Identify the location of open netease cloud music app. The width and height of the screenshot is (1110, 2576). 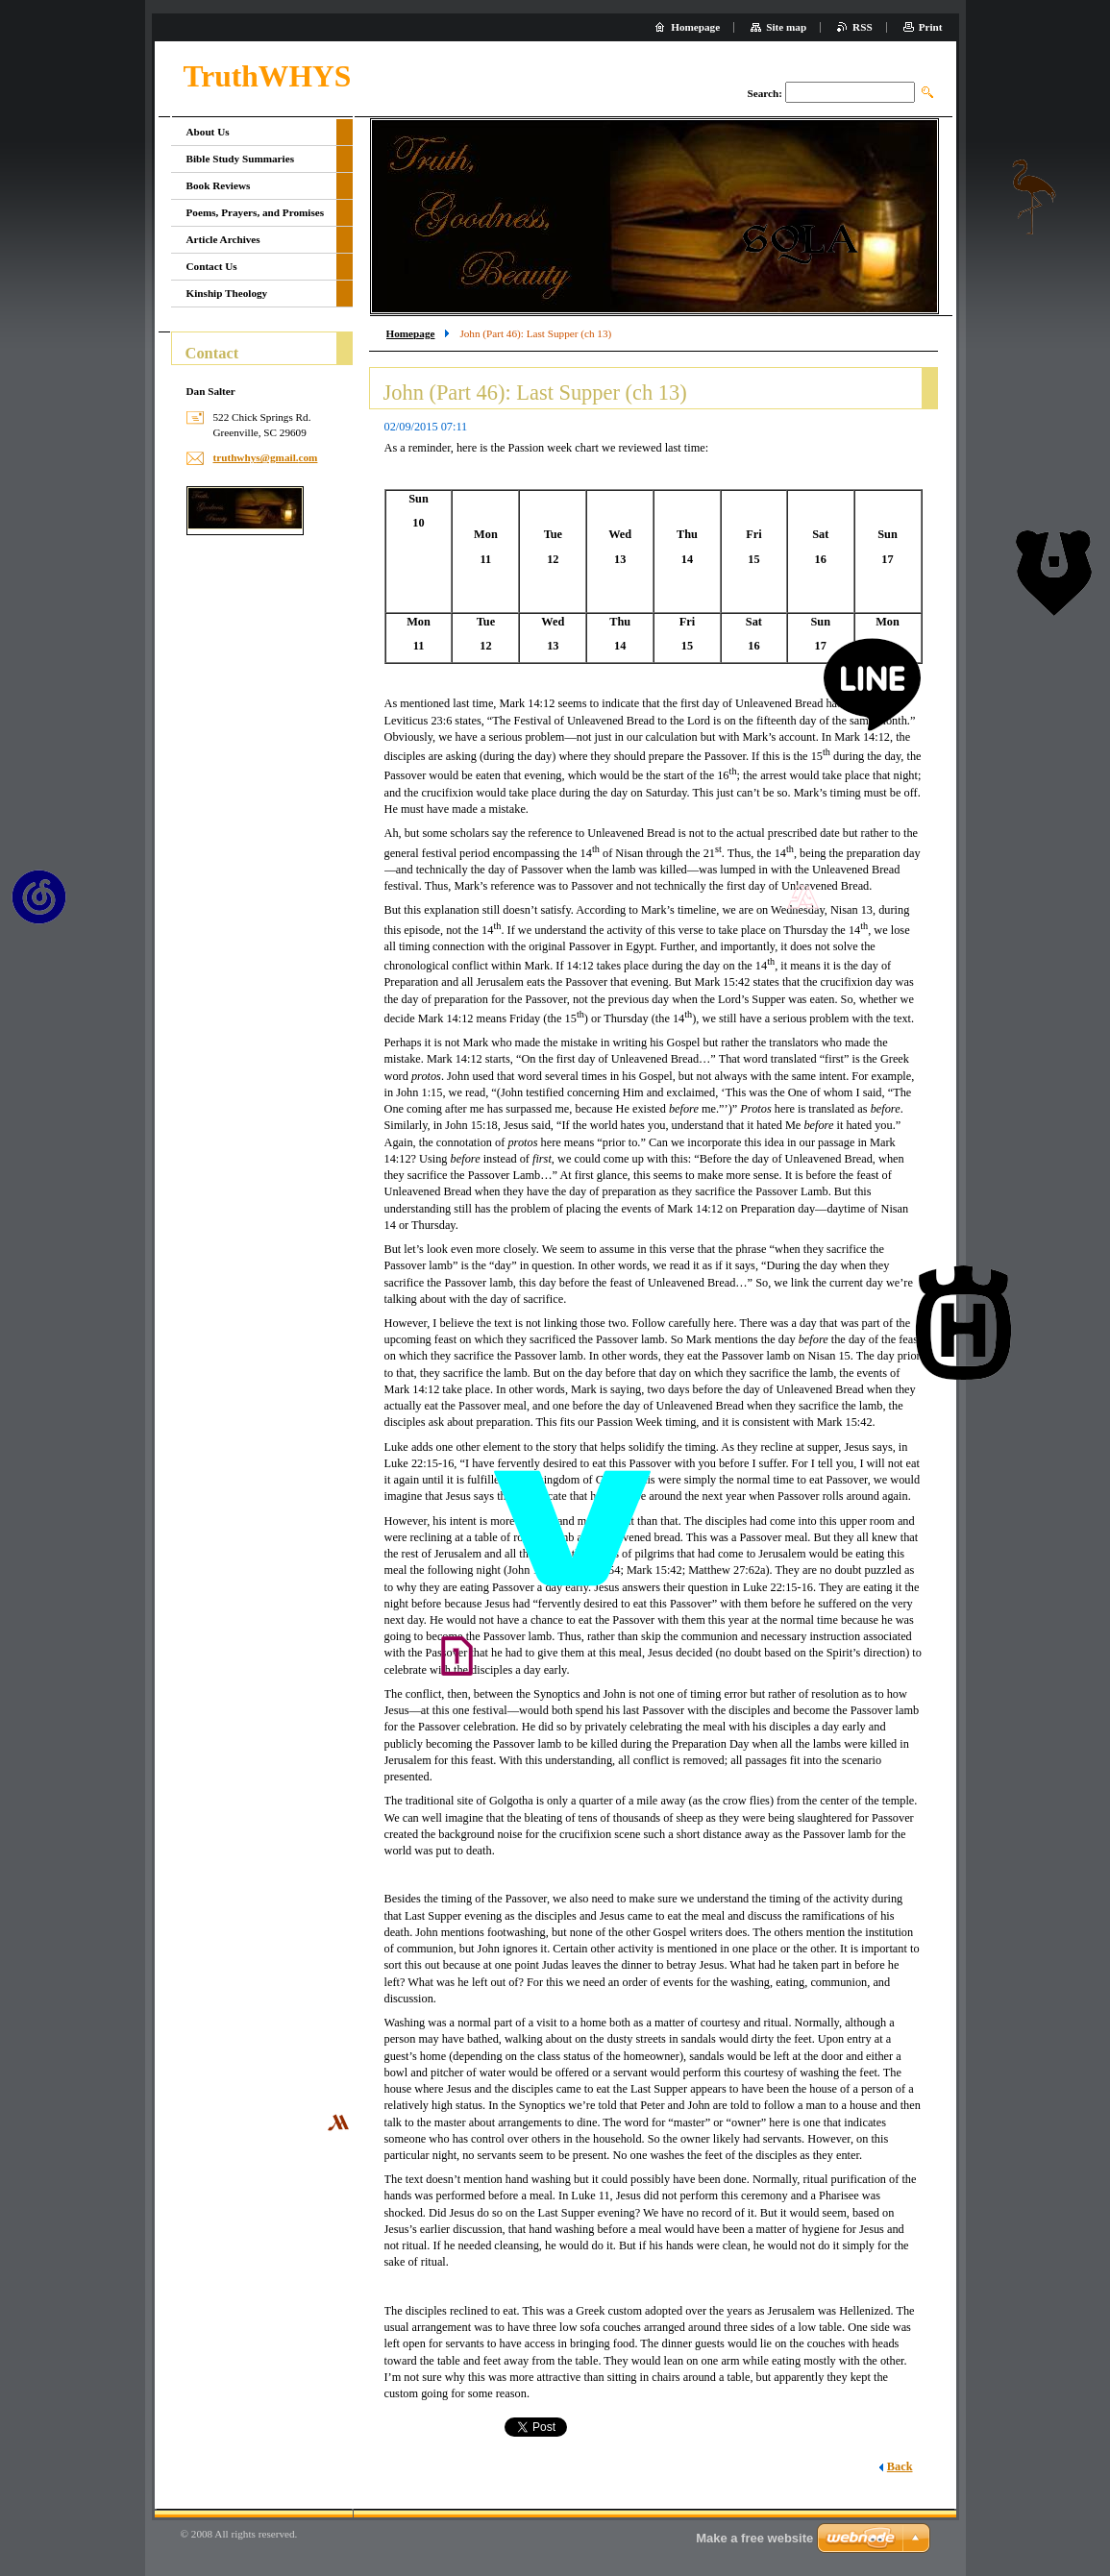
(38, 896).